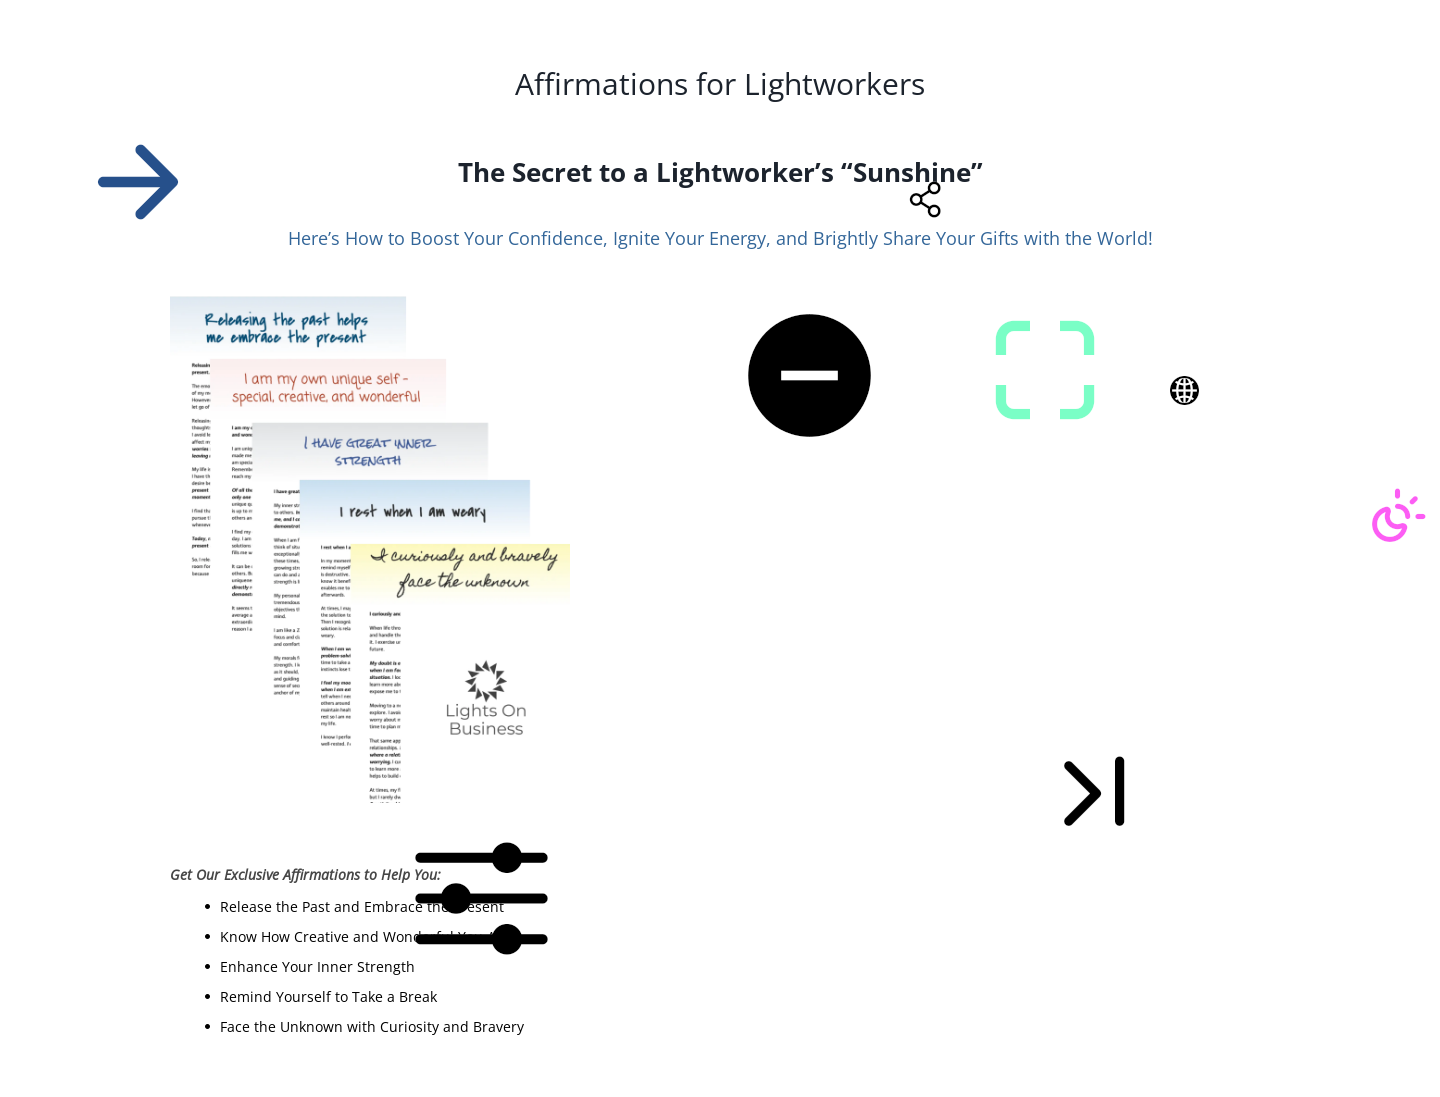 The width and height of the screenshot is (1440, 1097). Describe the element at coordinates (1184, 390) in the screenshot. I see `access website or browse the web` at that location.